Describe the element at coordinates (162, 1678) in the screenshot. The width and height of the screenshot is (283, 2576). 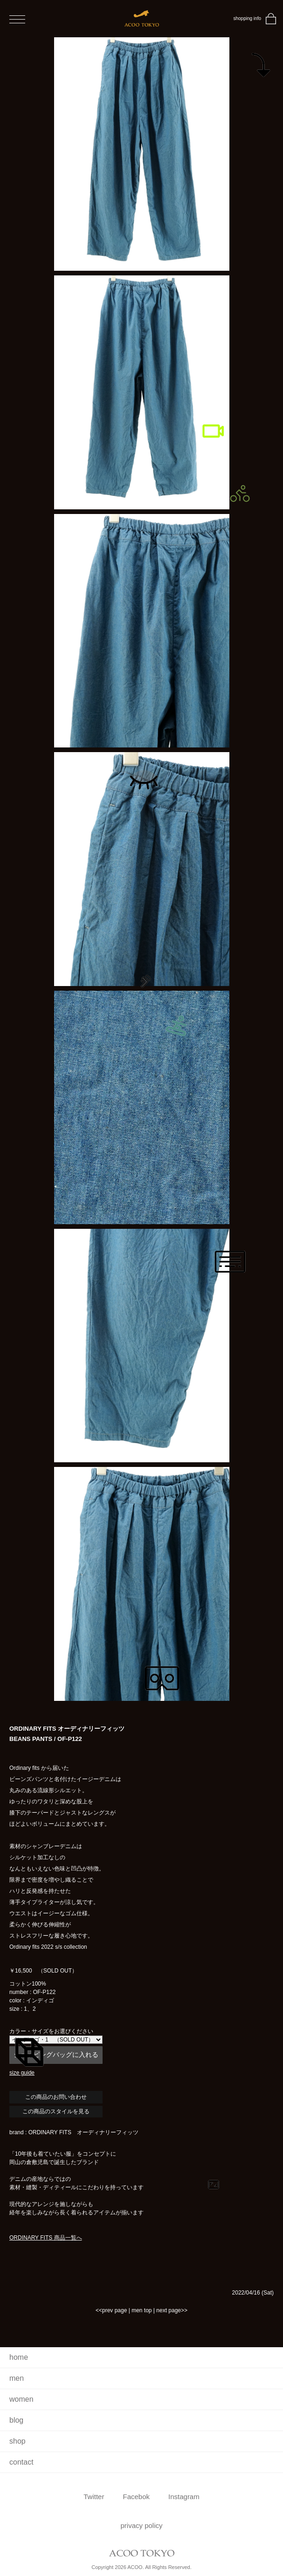
I see `launch a virtual reality experience` at that location.